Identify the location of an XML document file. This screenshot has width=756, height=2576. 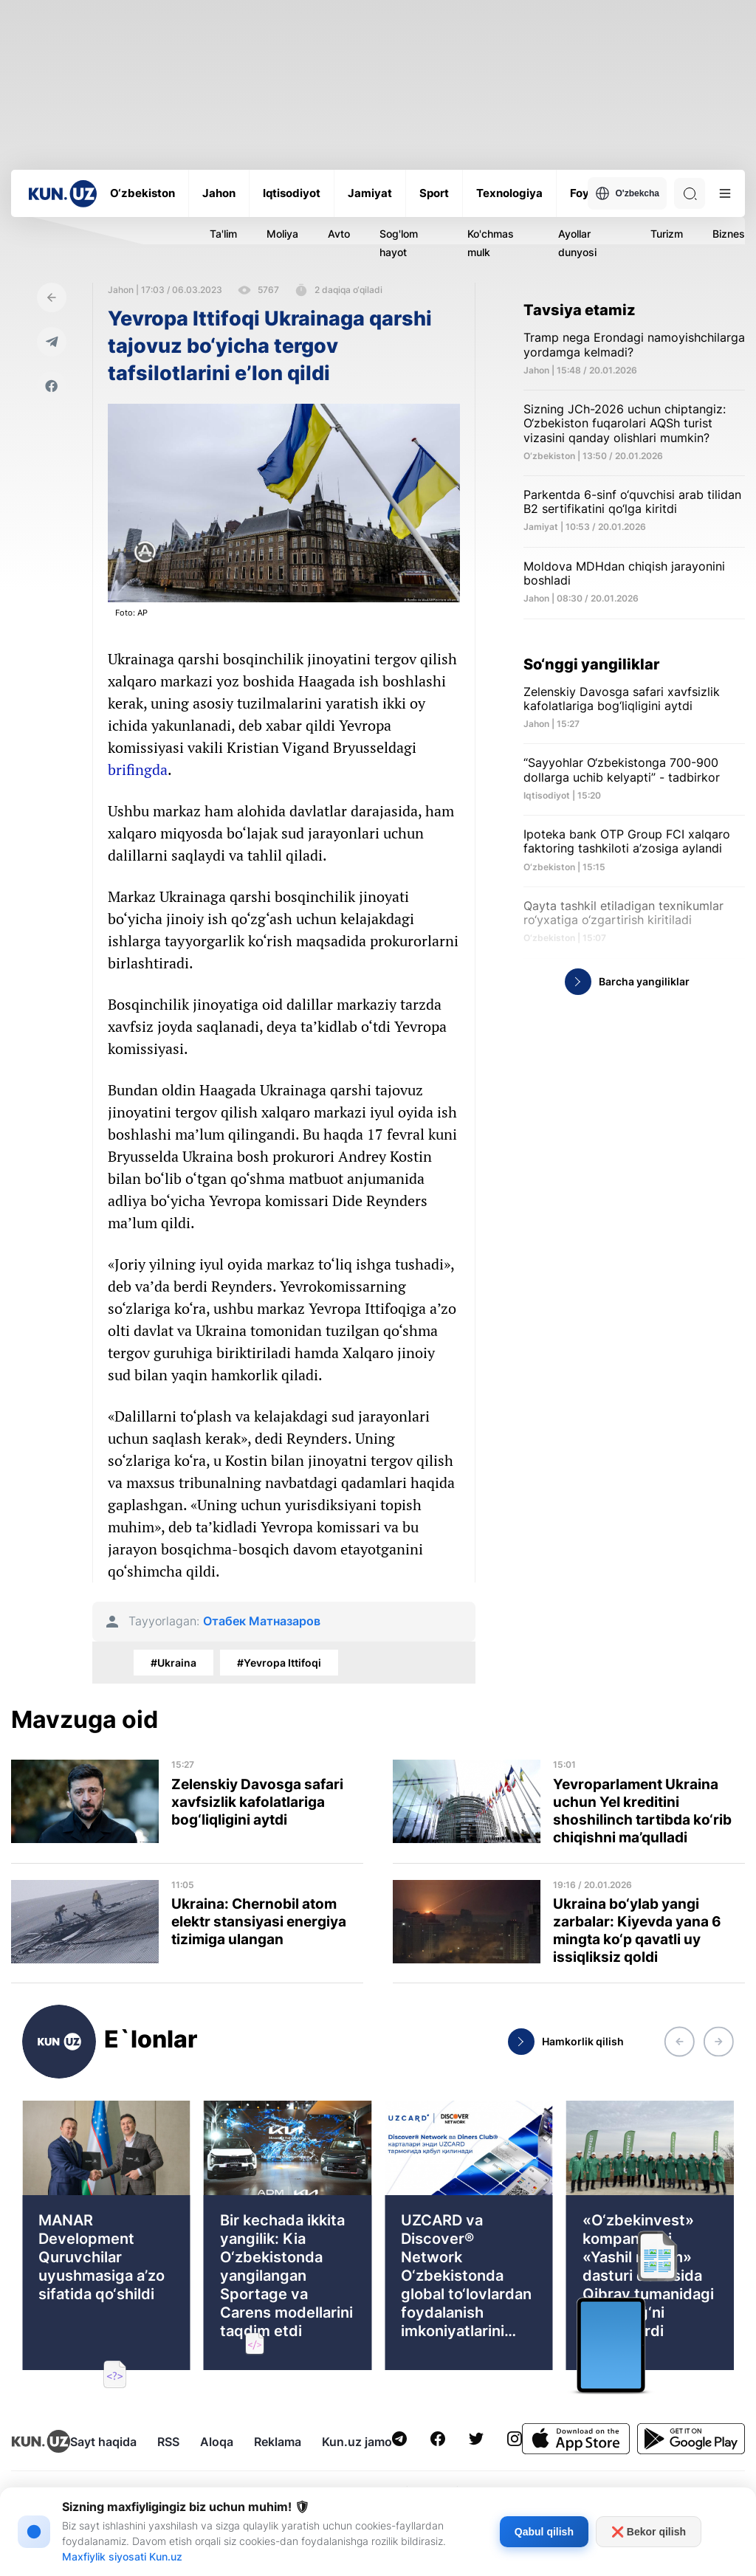
(255, 2343).